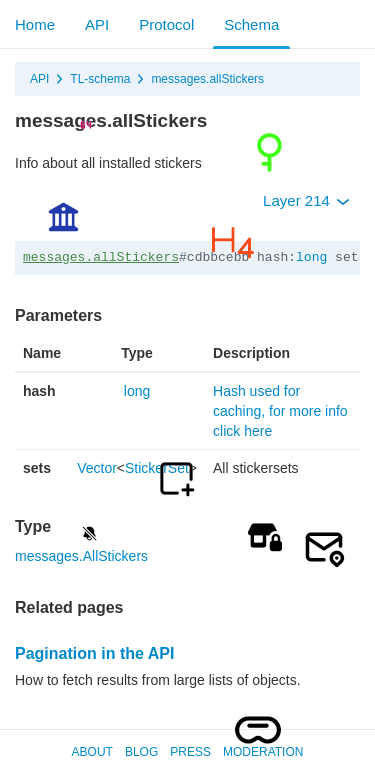  Describe the element at coordinates (264, 535) in the screenshot. I see `indicates a locked or secured store` at that location.